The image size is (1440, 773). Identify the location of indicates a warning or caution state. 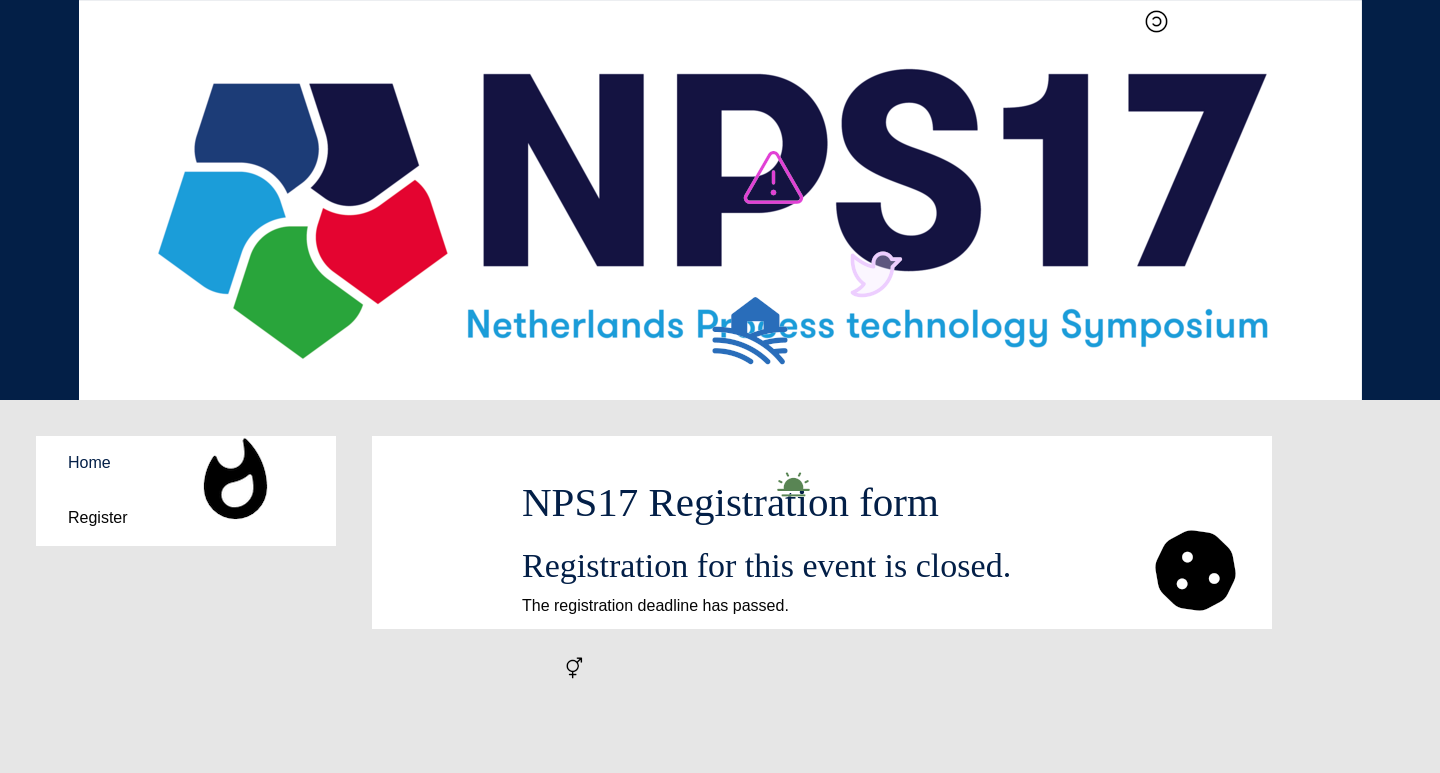
(773, 178).